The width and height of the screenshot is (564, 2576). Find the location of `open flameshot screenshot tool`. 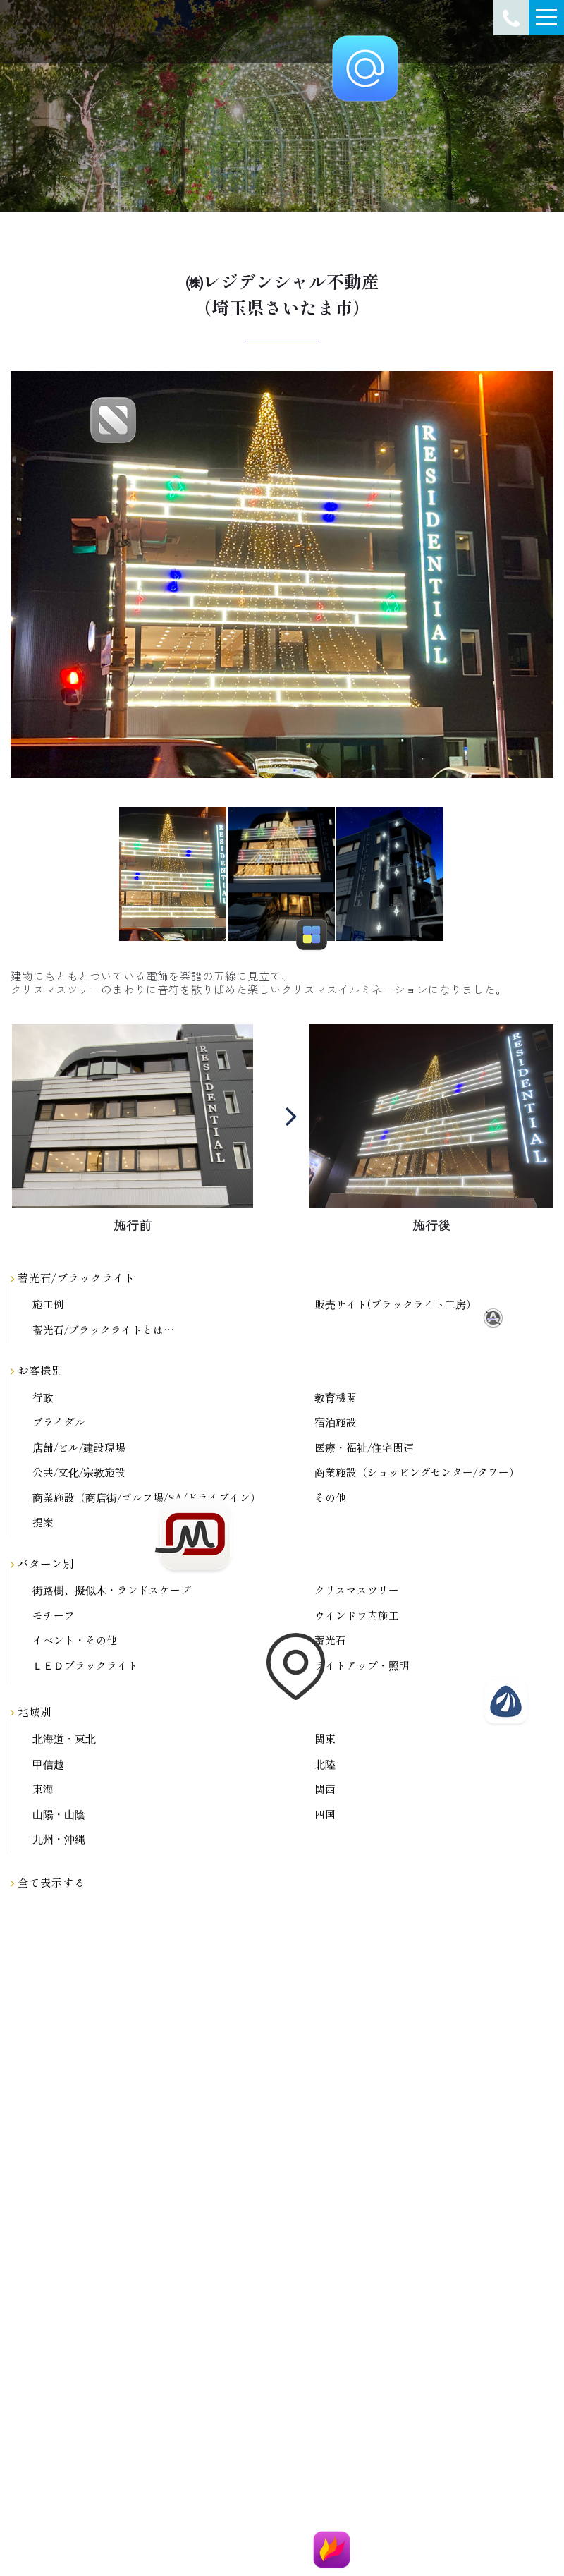

open flameshot screenshot tool is located at coordinates (331, 2549).